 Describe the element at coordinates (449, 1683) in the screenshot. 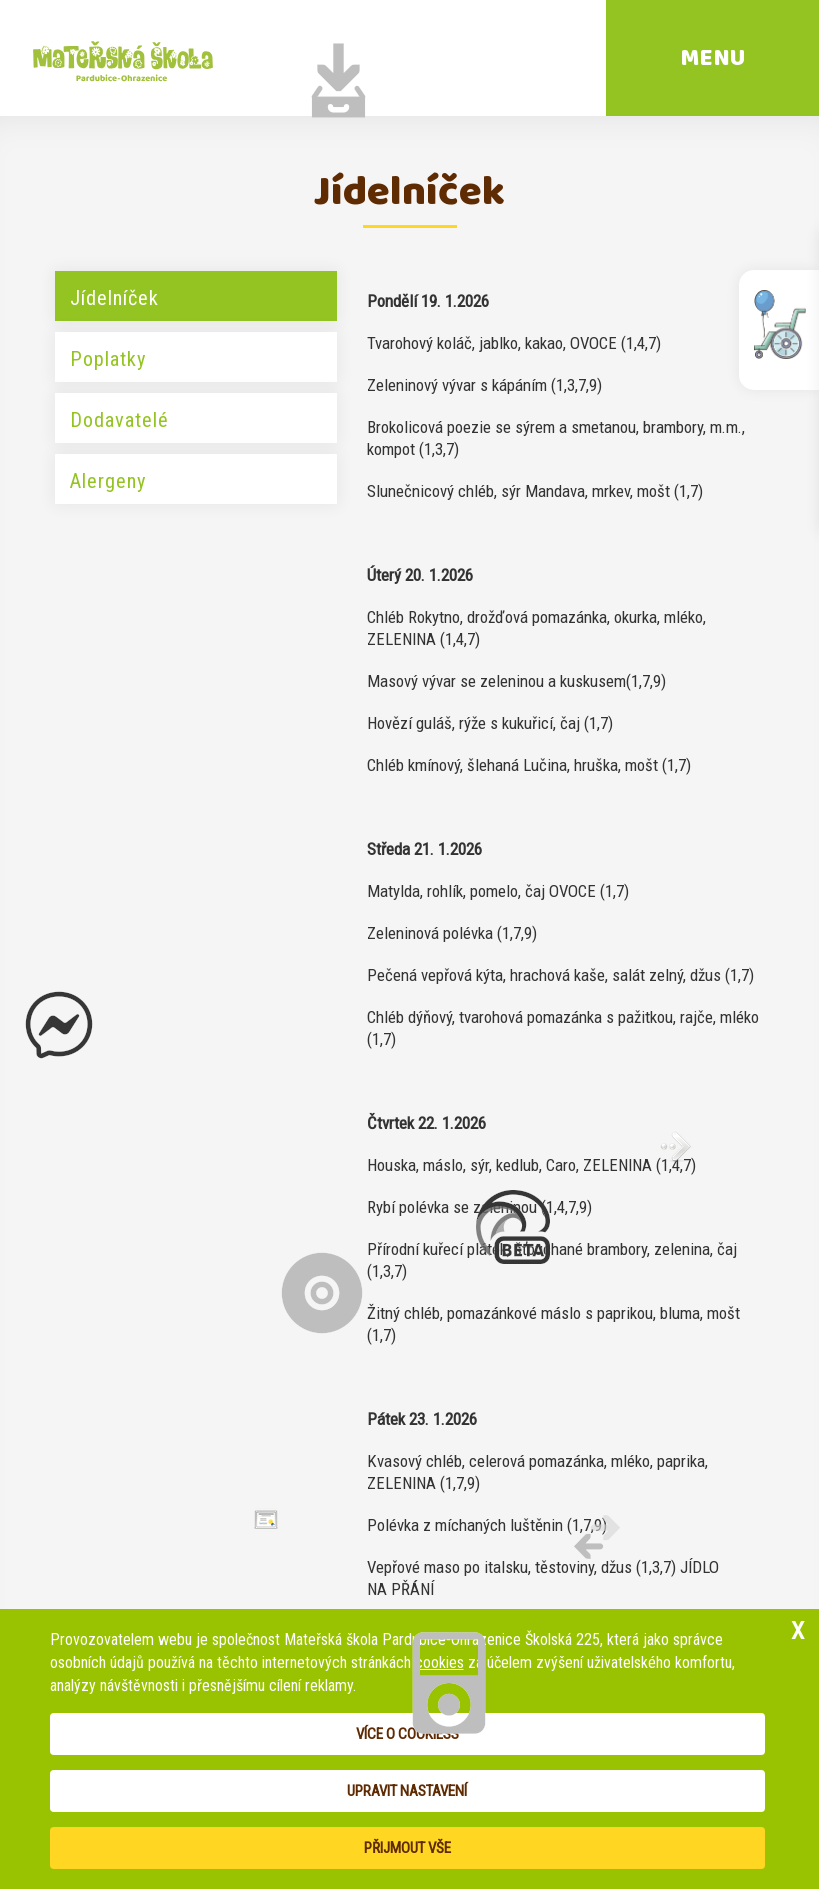

I see `access media player device` at that location.